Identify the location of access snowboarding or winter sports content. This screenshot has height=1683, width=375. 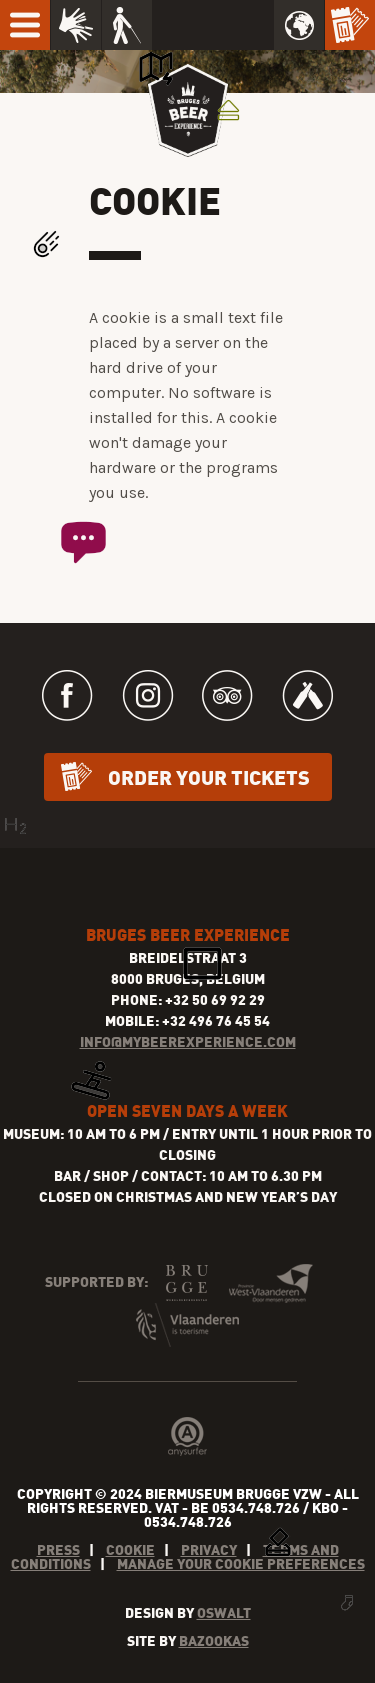
(93, 1080).